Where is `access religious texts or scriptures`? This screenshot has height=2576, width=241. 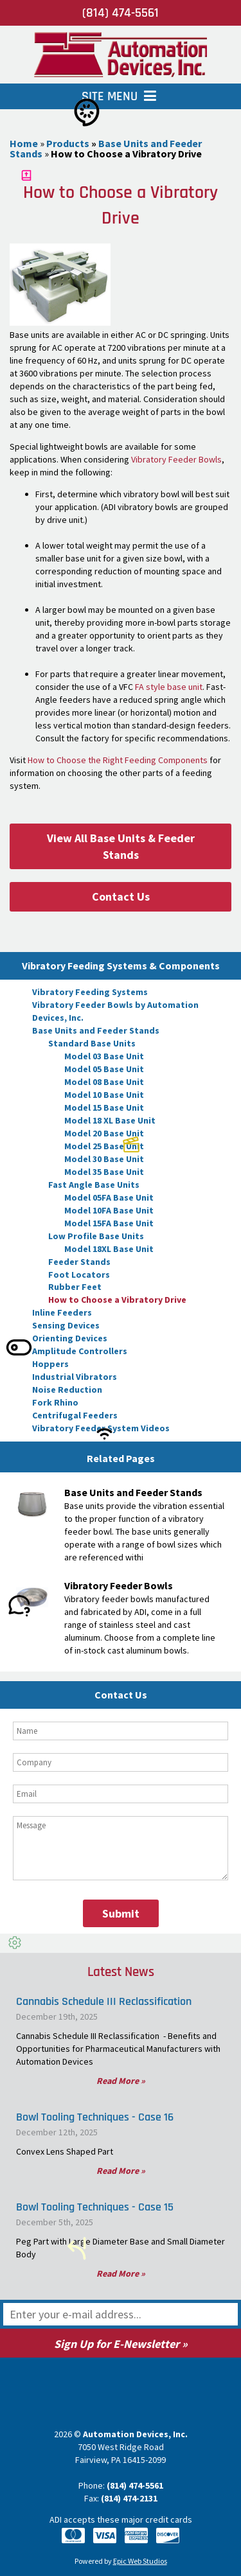
access religious texts or scriptures is located at coordinates (26, 175).